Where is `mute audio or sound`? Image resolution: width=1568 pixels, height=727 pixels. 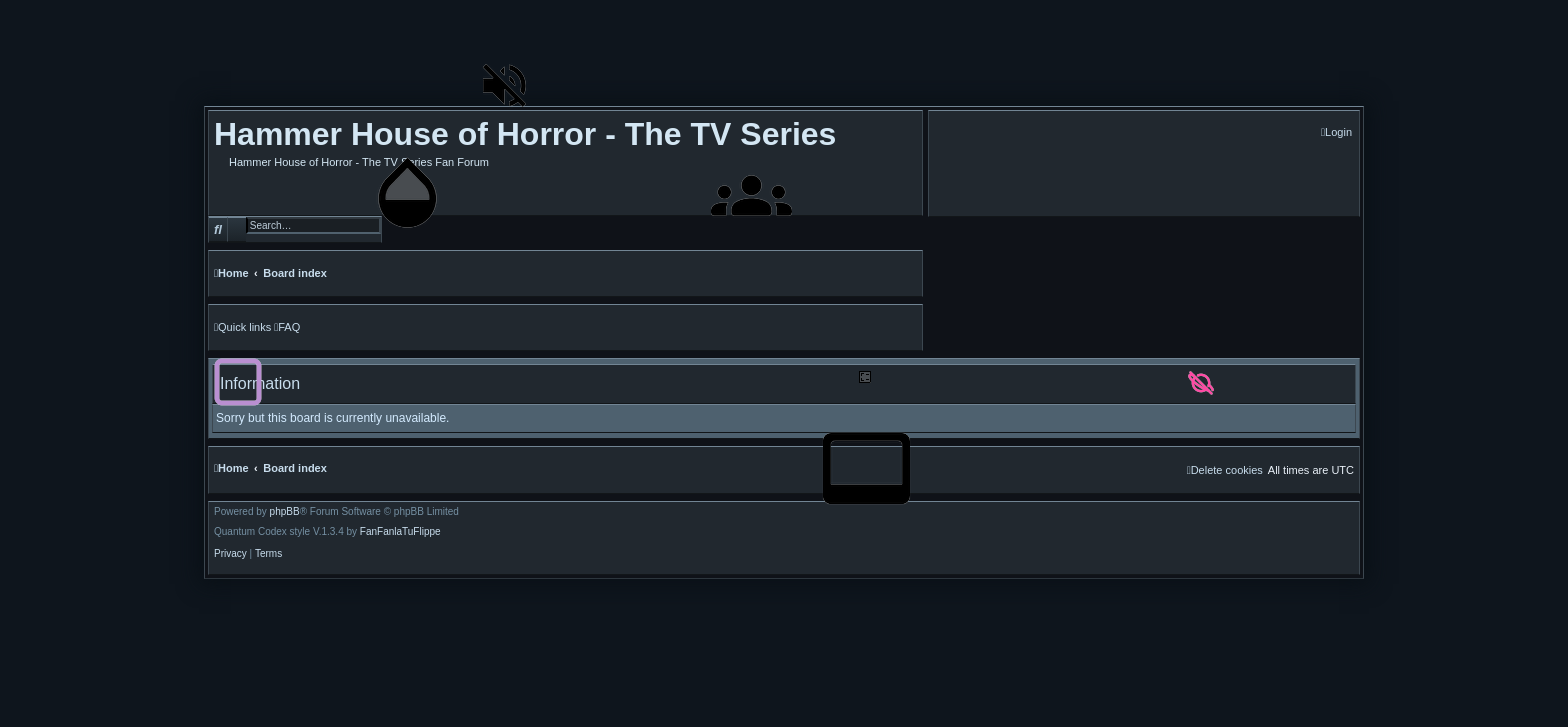 mute audio or sound is located at coordinates (504, 85).